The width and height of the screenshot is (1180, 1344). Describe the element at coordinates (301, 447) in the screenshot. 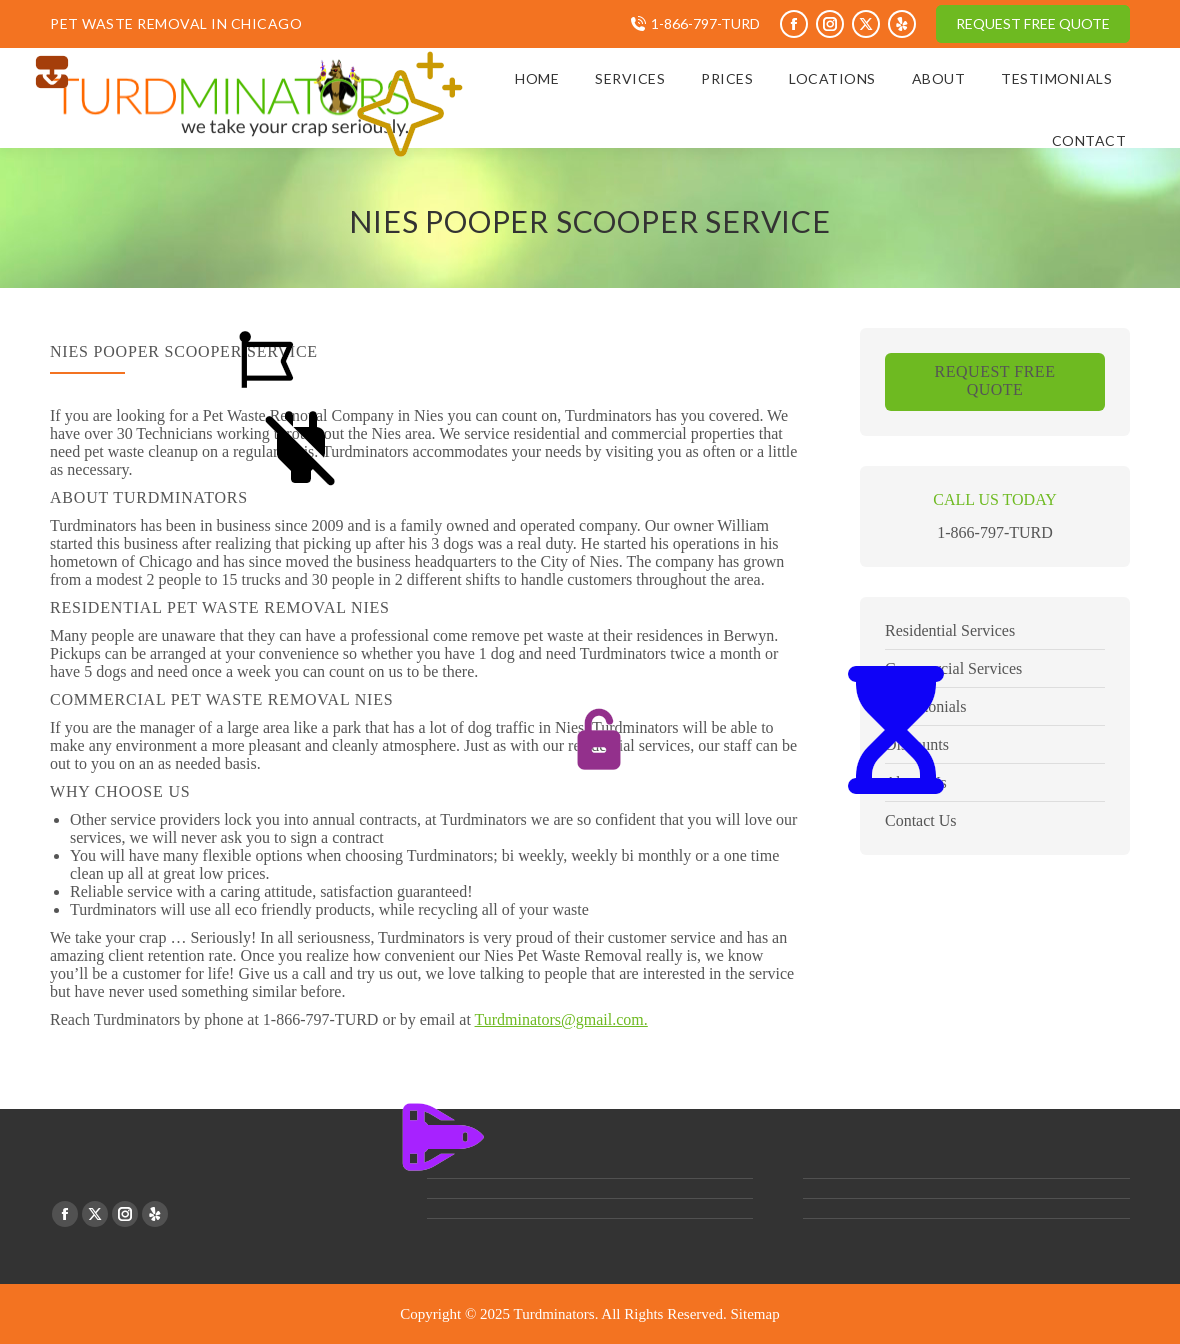

I see `power or charging is disabled` at that location.